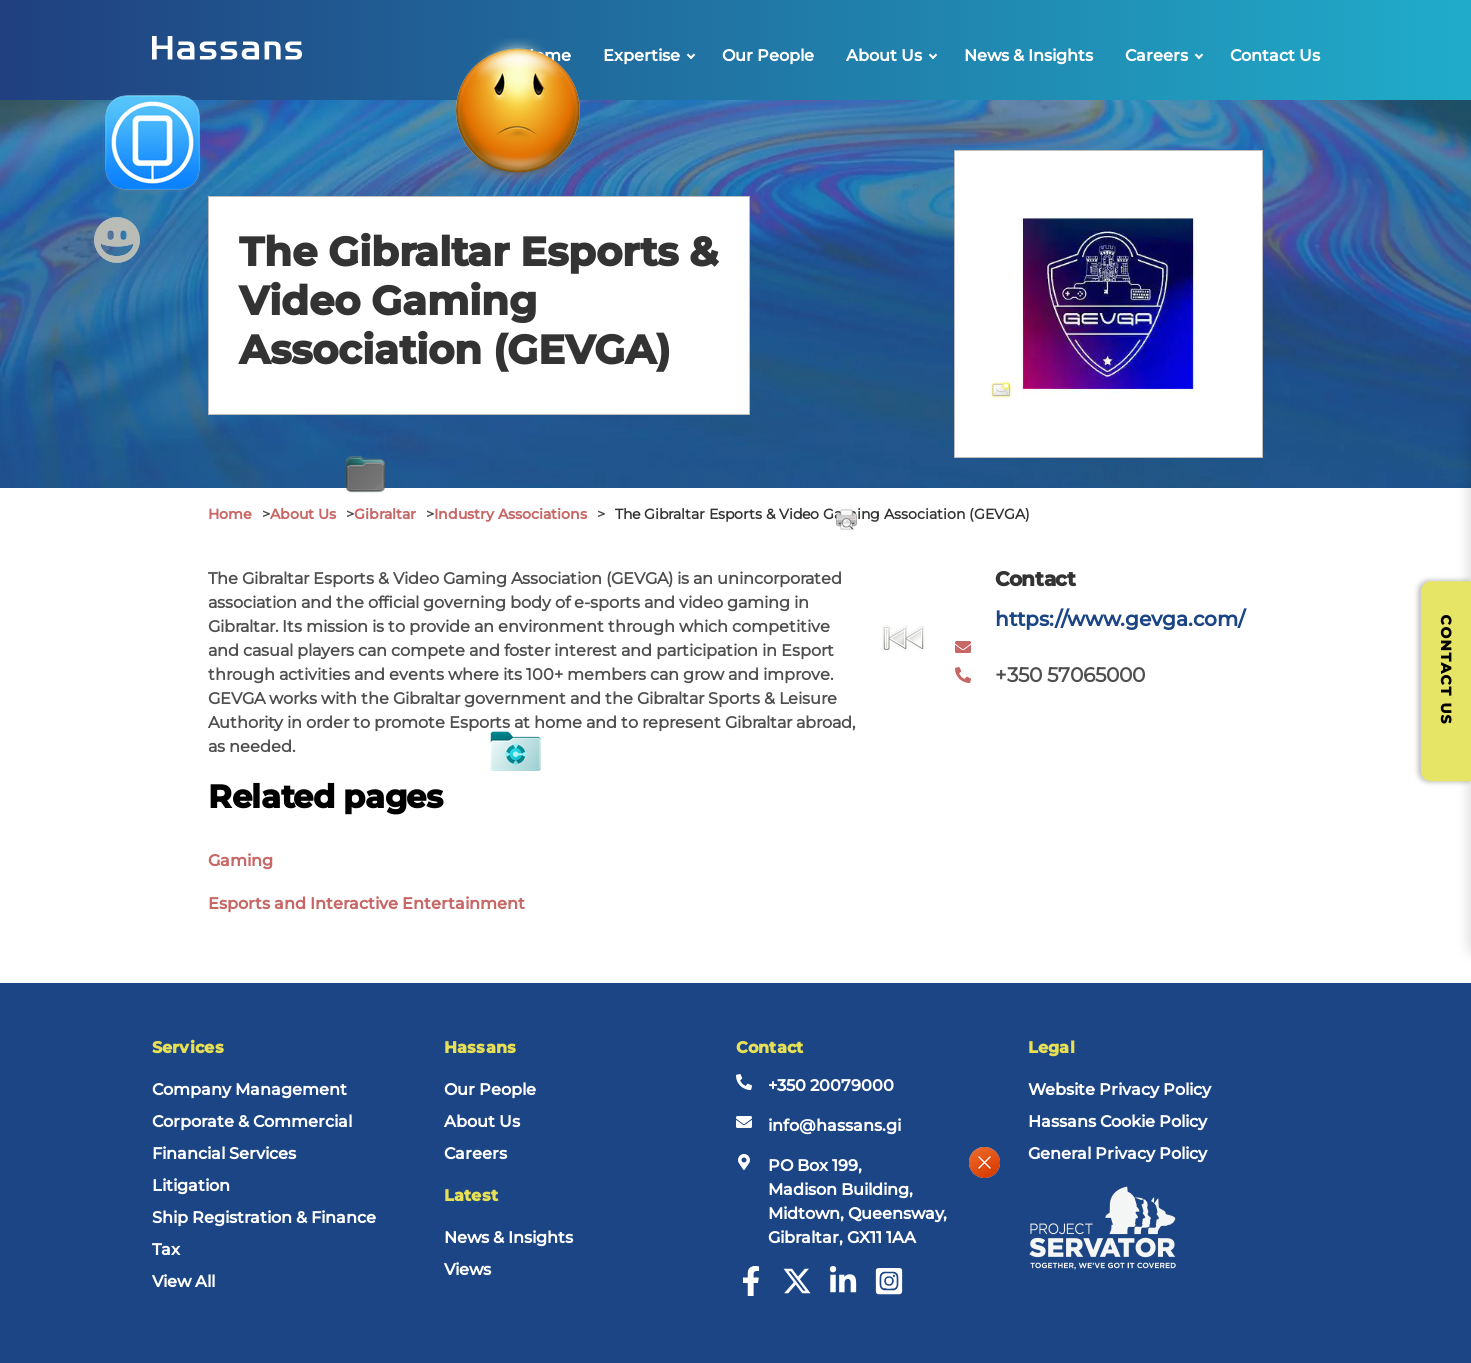 The width and height of the screenshot is (1471, 1363). Describe the element at coordinates (846, 519) in the screenshot. I see `preview document before printing` at that location.